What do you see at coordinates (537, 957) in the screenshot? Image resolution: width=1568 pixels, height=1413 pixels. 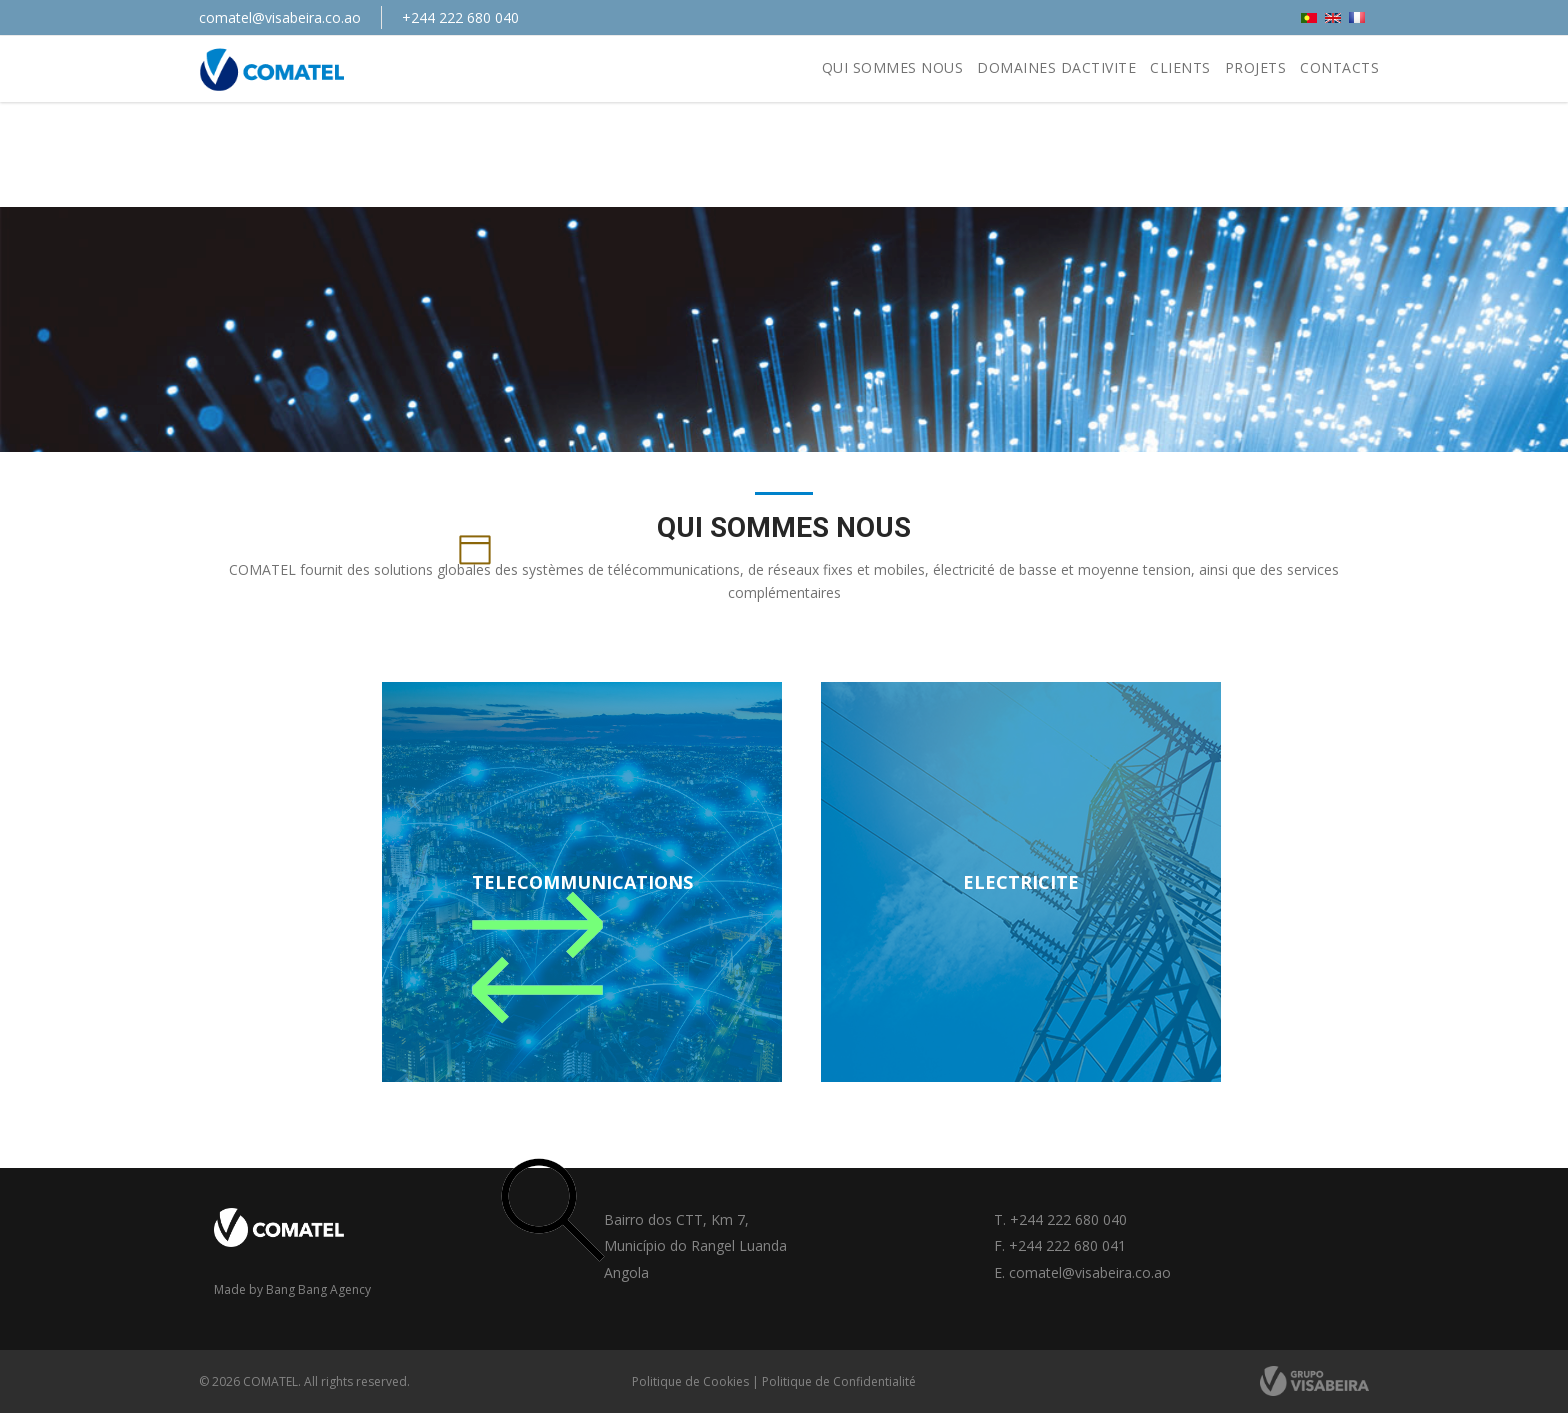 I see `swap or exchange items` at bounding box center [537, 957].